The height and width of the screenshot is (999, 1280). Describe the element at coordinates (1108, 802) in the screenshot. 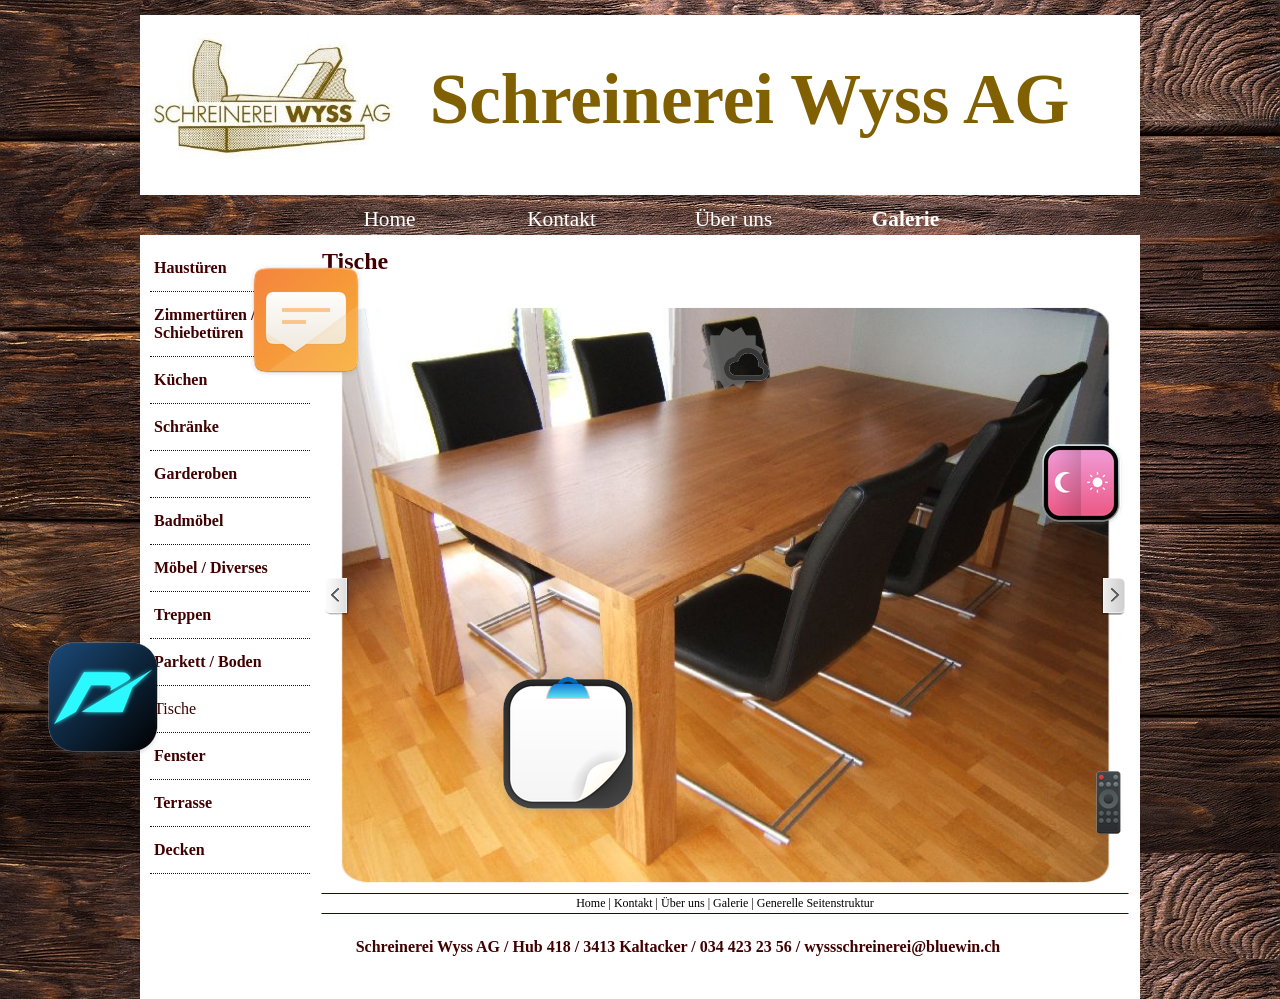

I see `connect a tv remote as an input device` at that location.